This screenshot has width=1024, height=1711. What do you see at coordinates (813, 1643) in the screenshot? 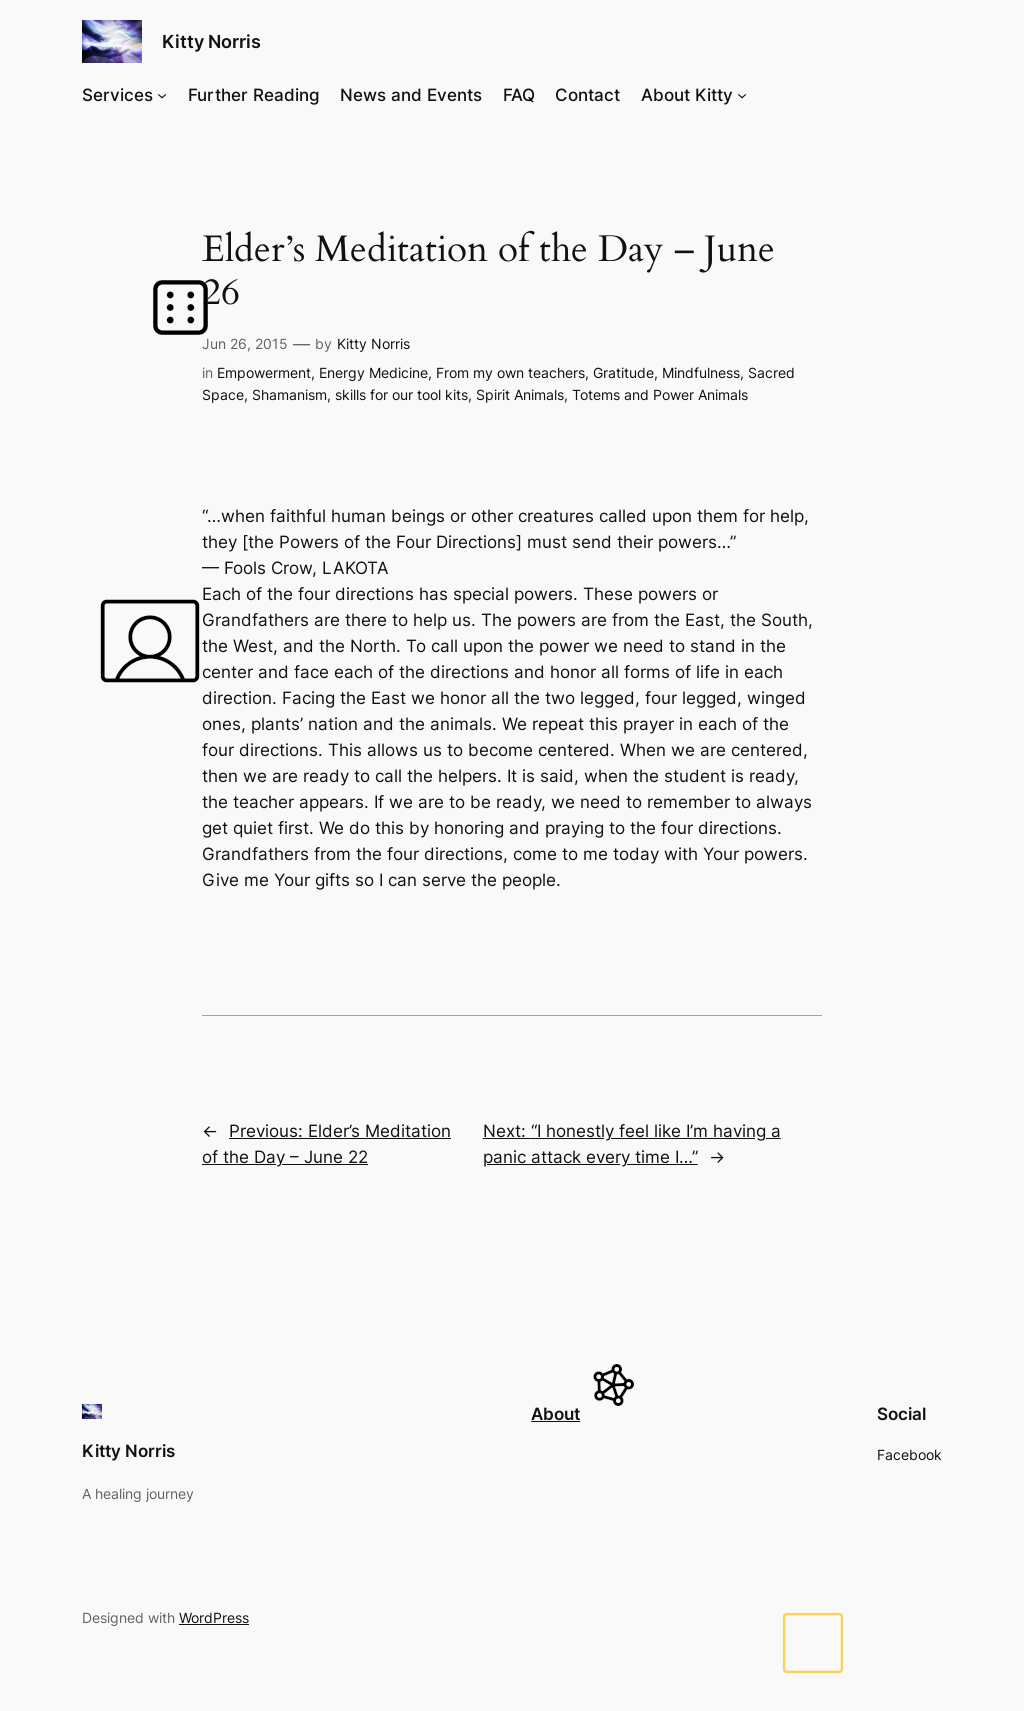
I see `stop media playback` at bounding box center [813, 1643].